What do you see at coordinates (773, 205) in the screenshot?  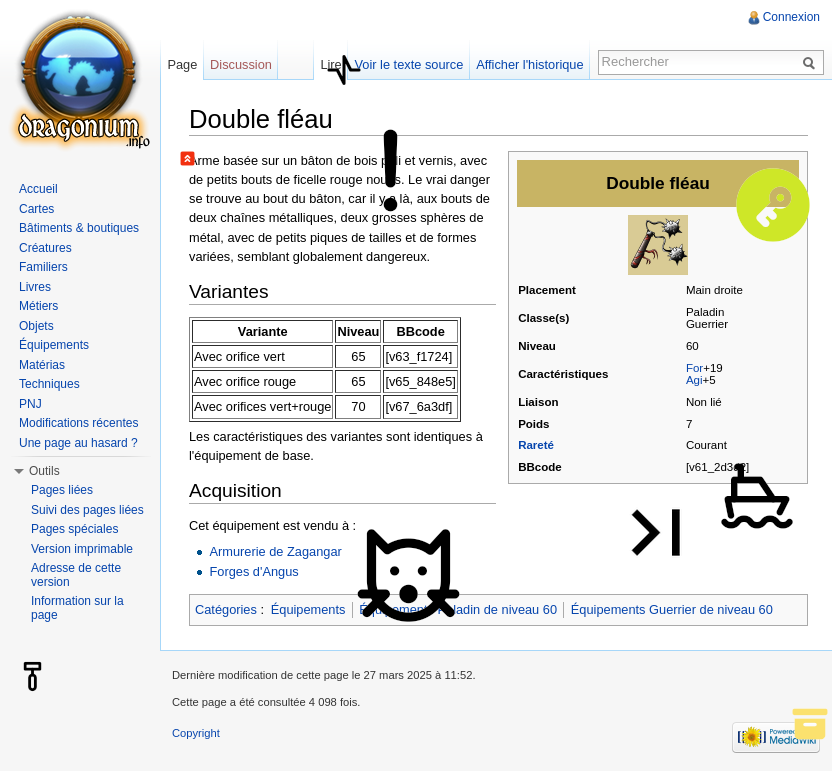 I see `access security or authentication settings` at bounding box center [773, 205].